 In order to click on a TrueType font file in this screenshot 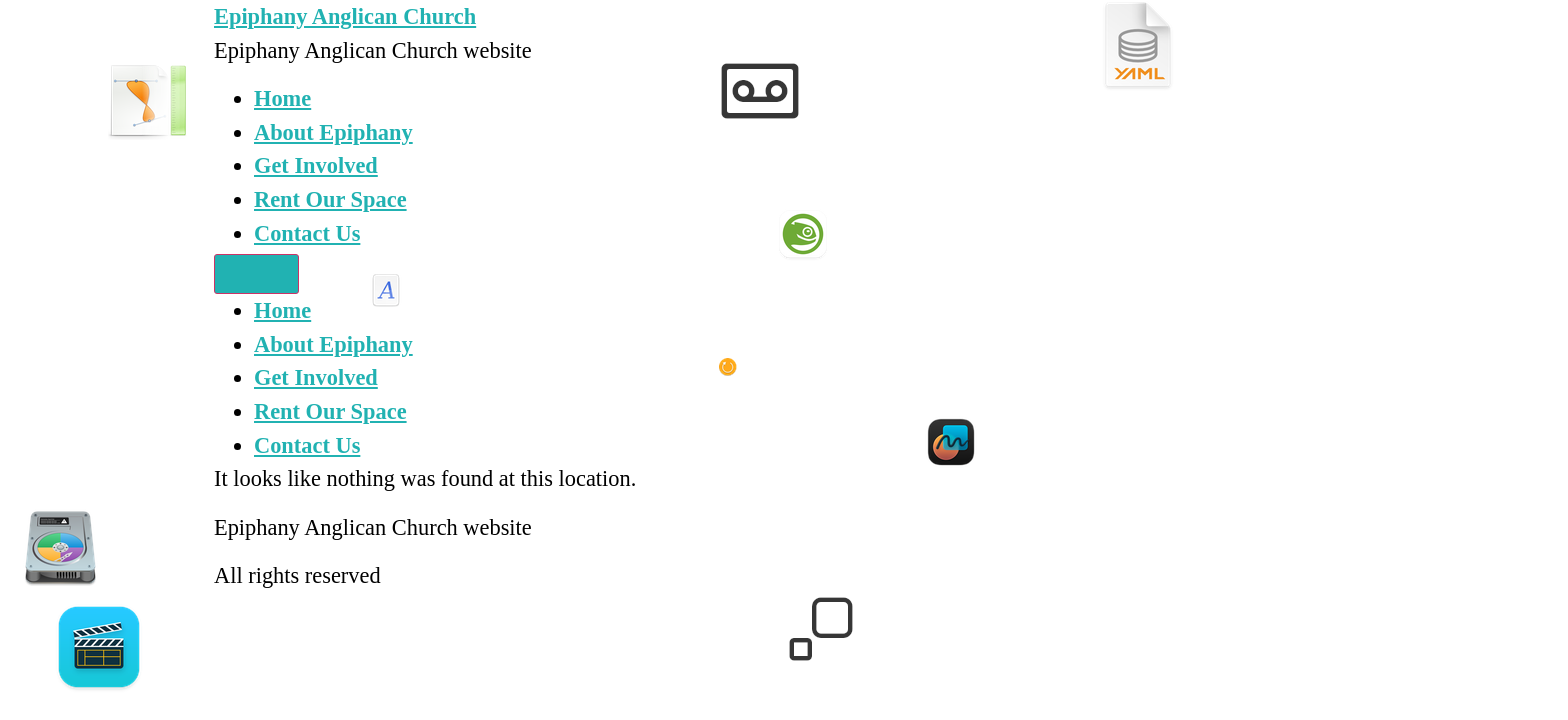, I will do `click(386, 290)`.